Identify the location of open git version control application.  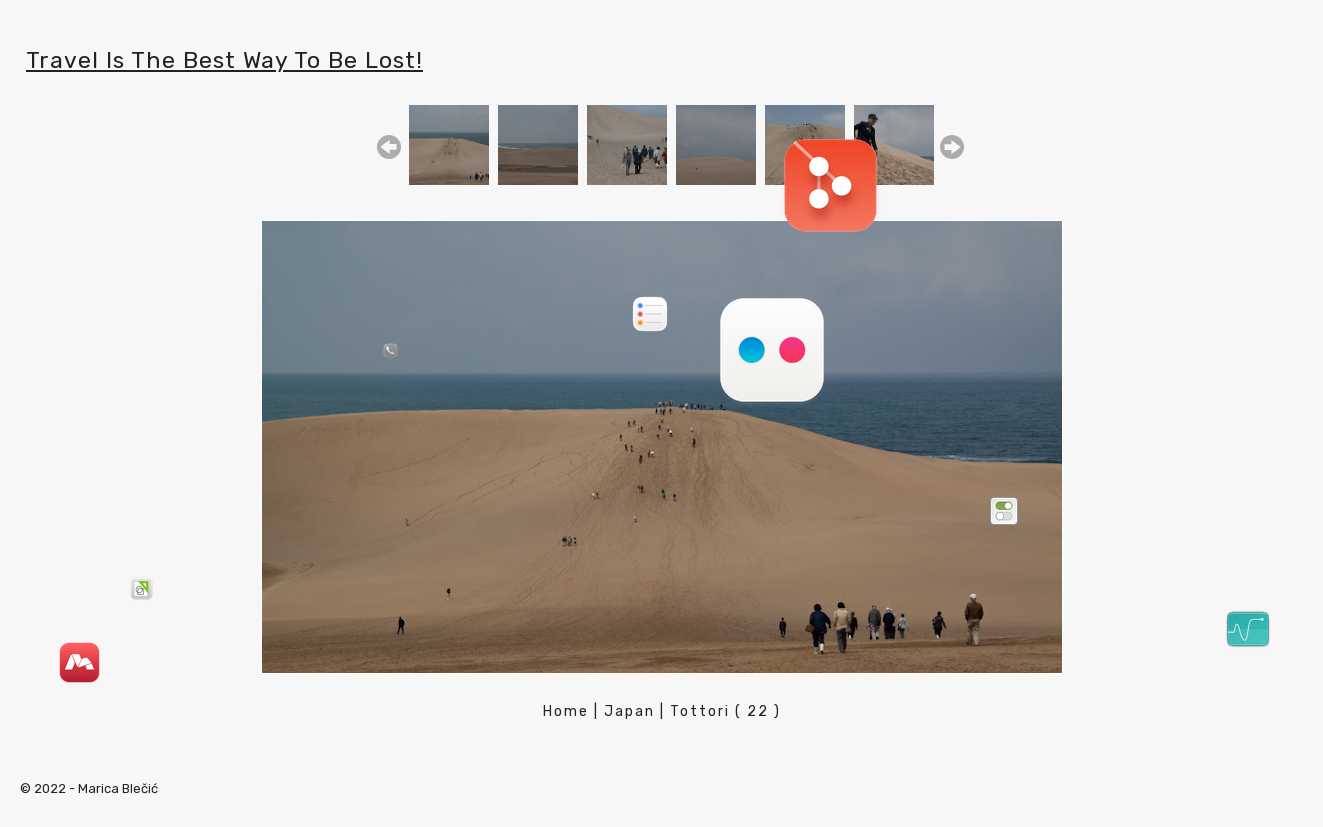
(830, 185).